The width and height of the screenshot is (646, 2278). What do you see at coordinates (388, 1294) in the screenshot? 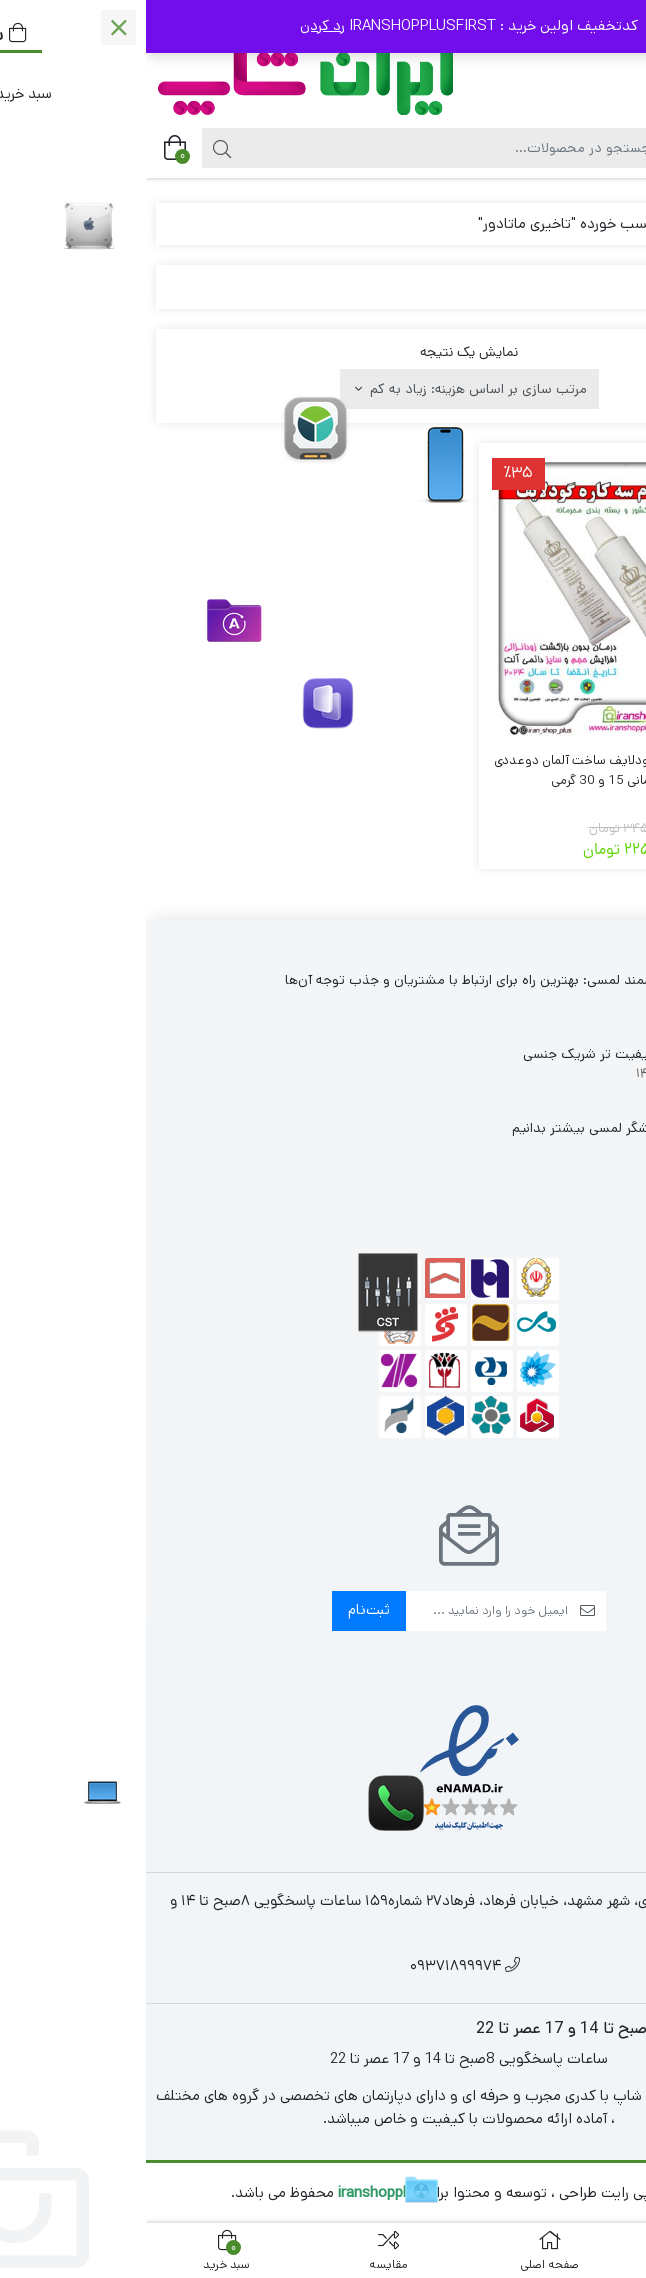
I see `open audio mixing or equalizer settings` at bounding box center [388, 1294].